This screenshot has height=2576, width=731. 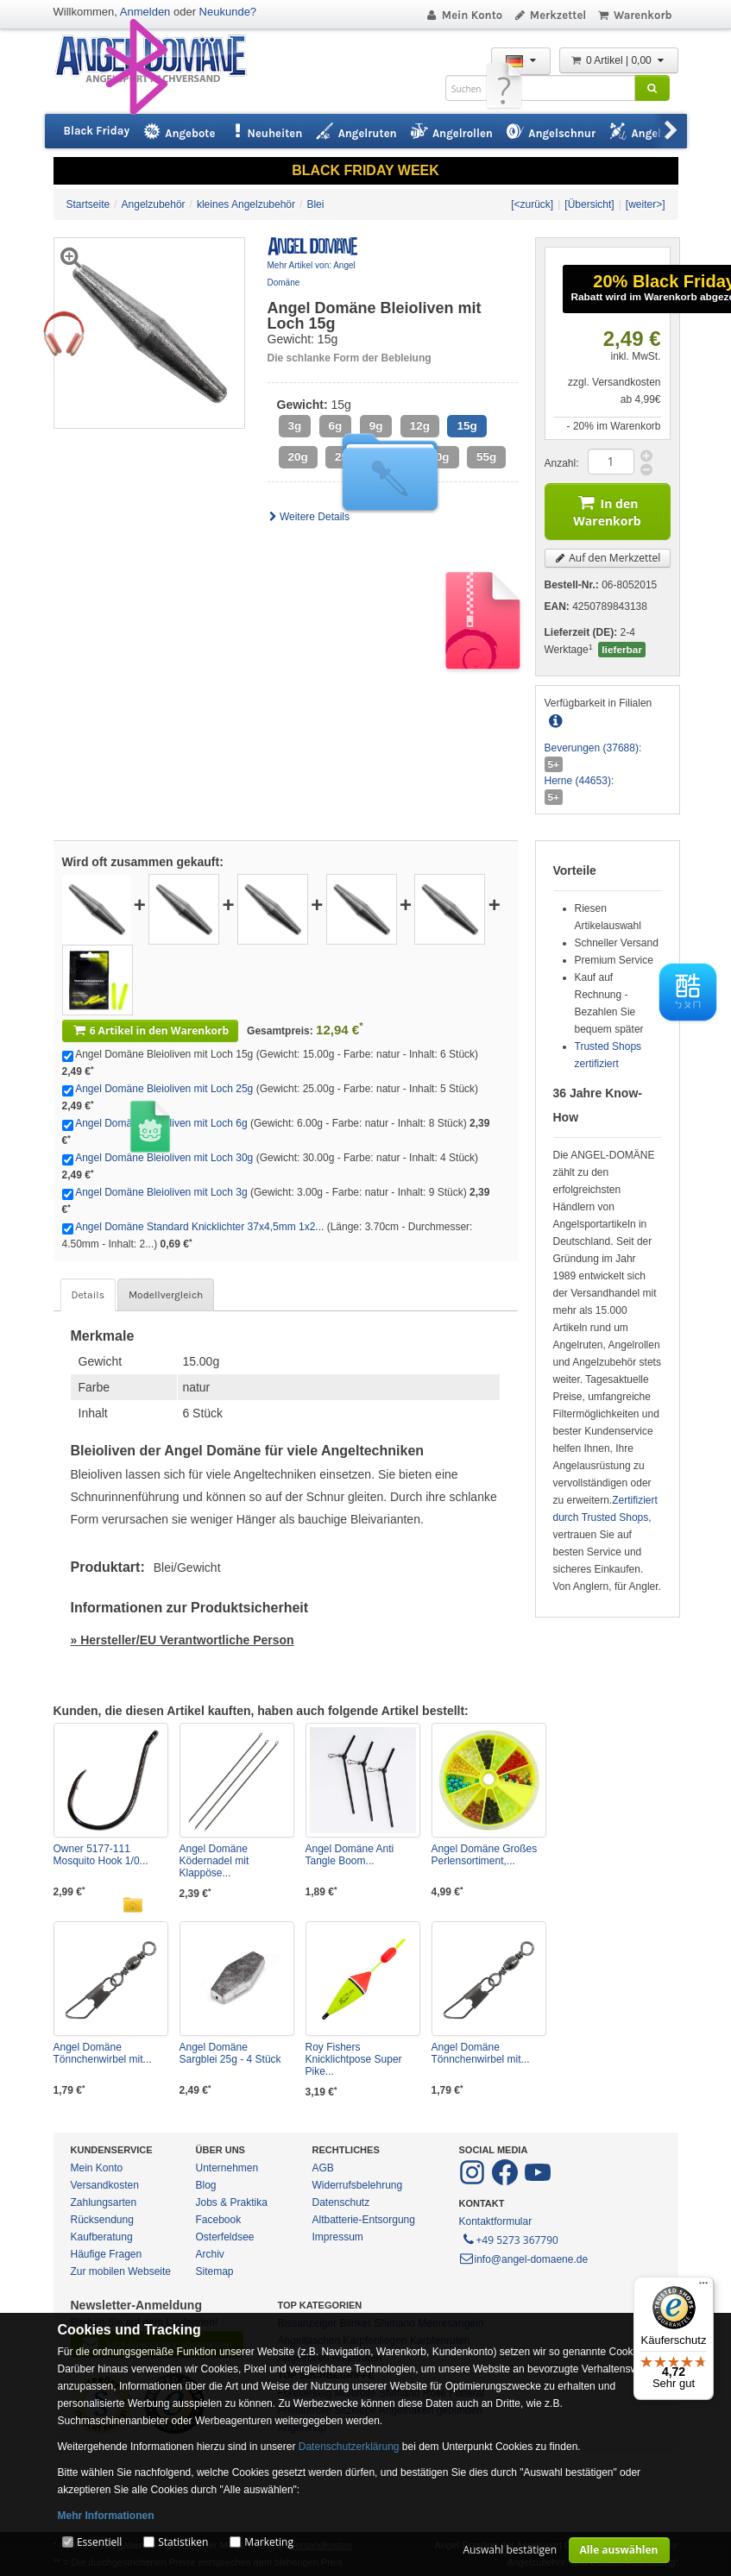 What do you see at coordinates (136, 66) in the screenshot?
I see `access bluetooth settings` at bounding box center [136, 66].